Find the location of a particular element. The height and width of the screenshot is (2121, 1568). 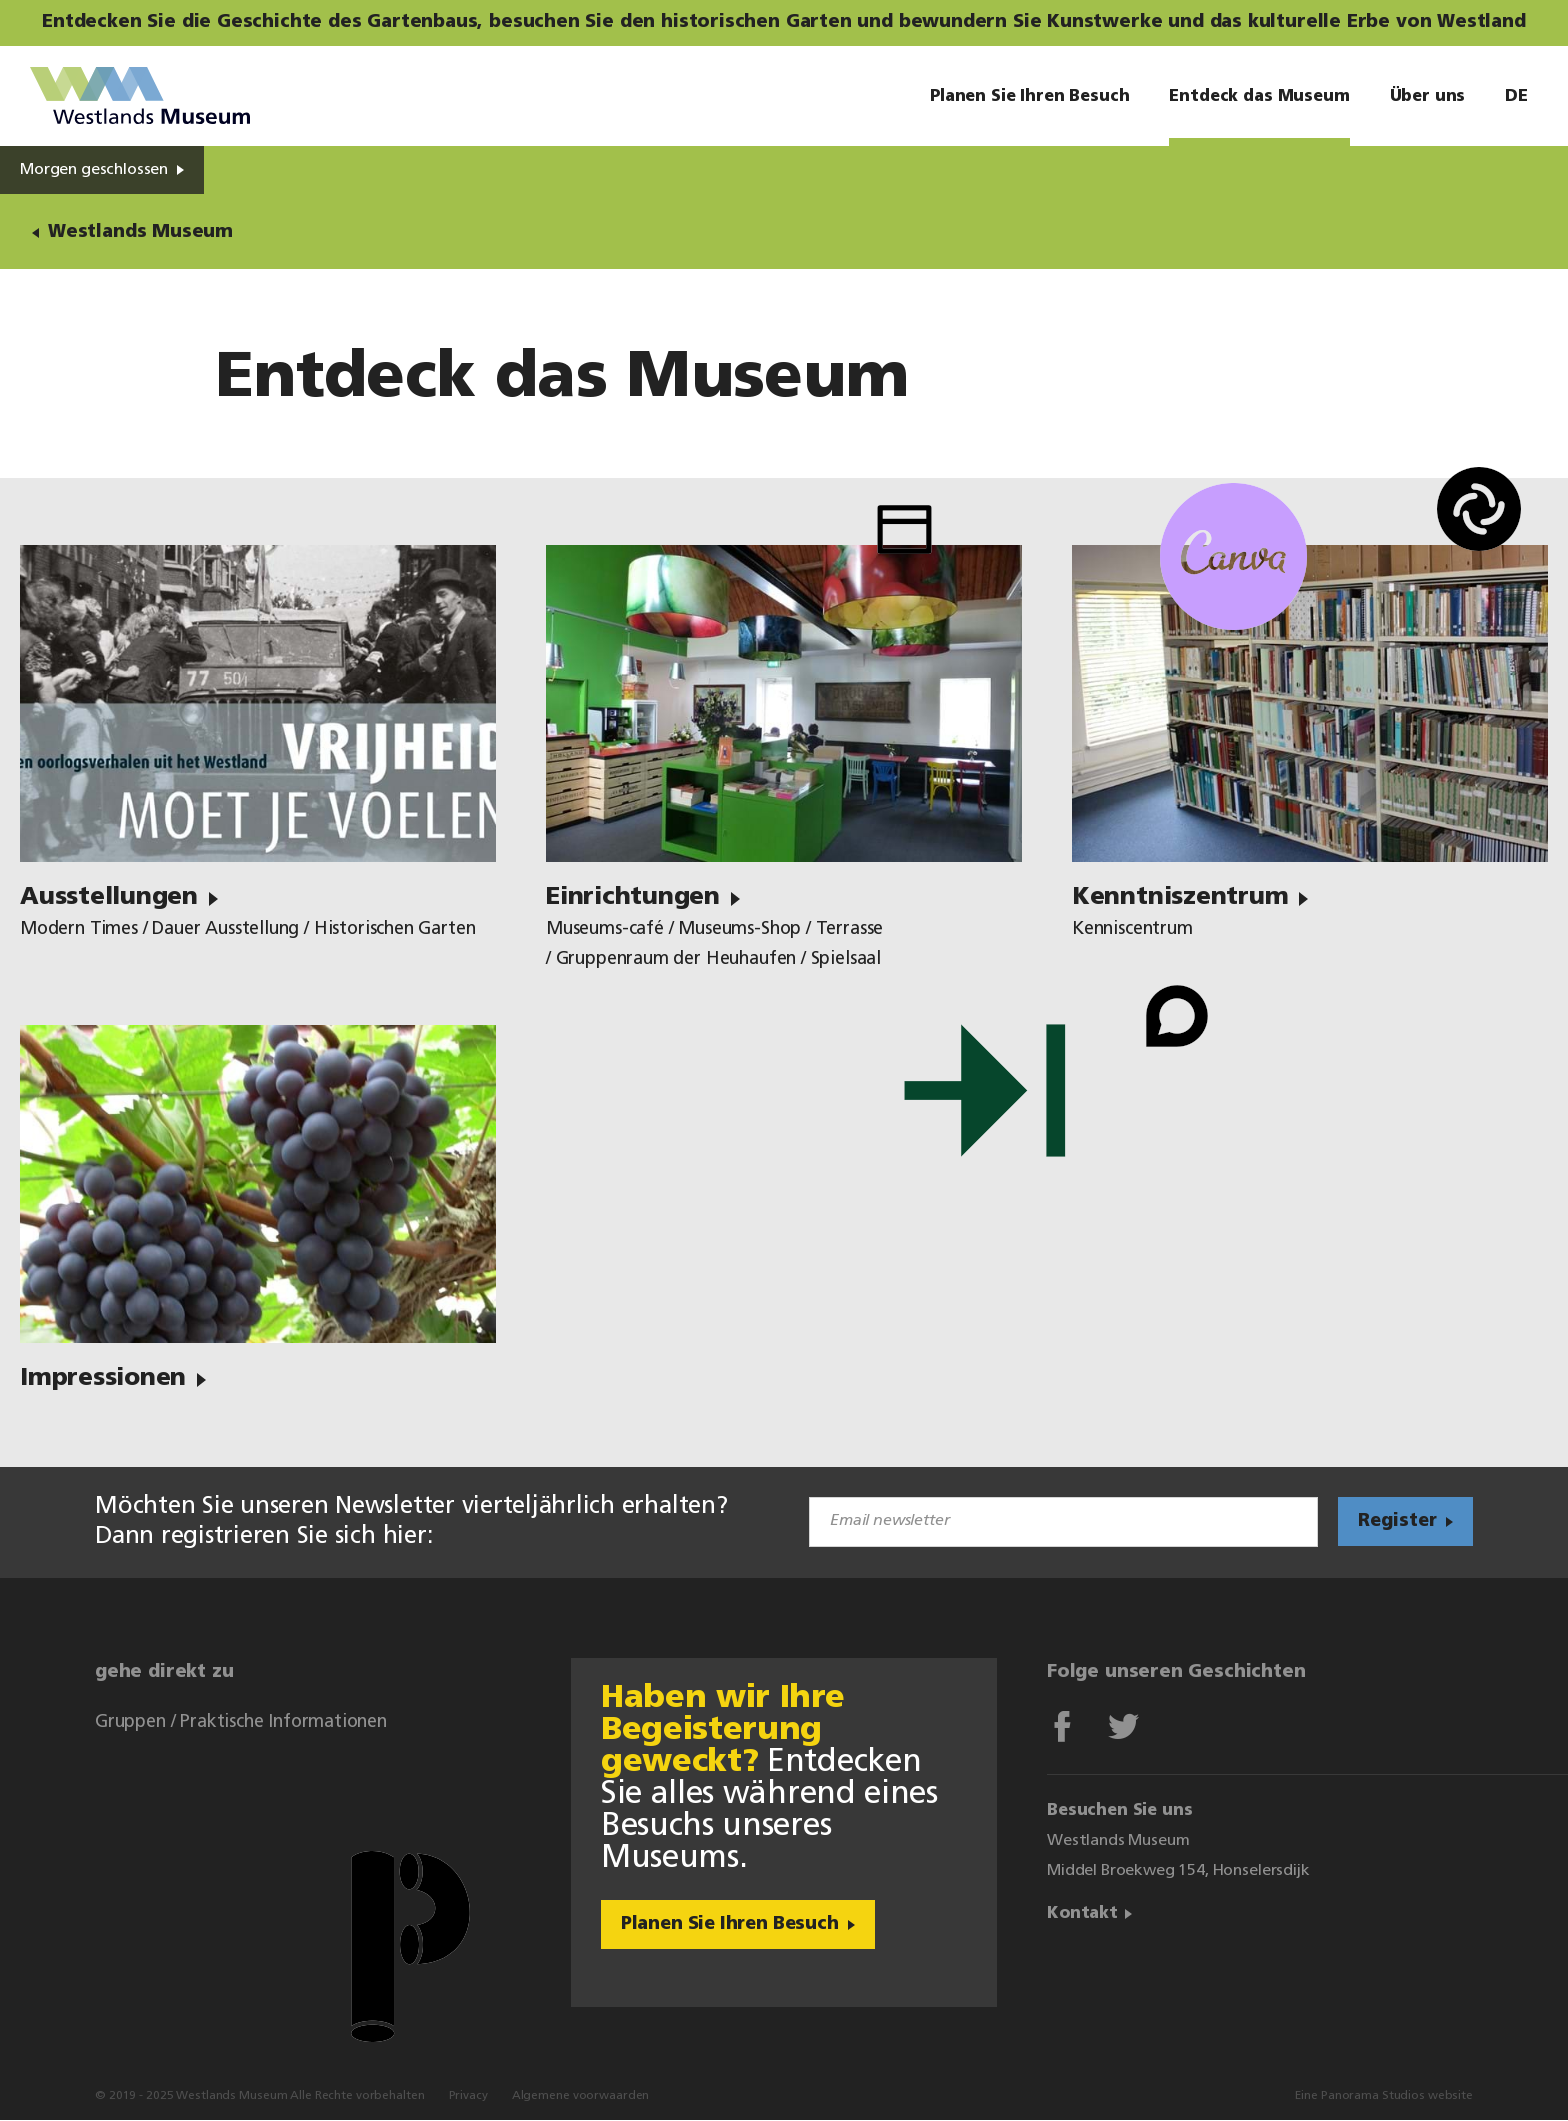

open Canva app is located at coordinates (1233, 556).